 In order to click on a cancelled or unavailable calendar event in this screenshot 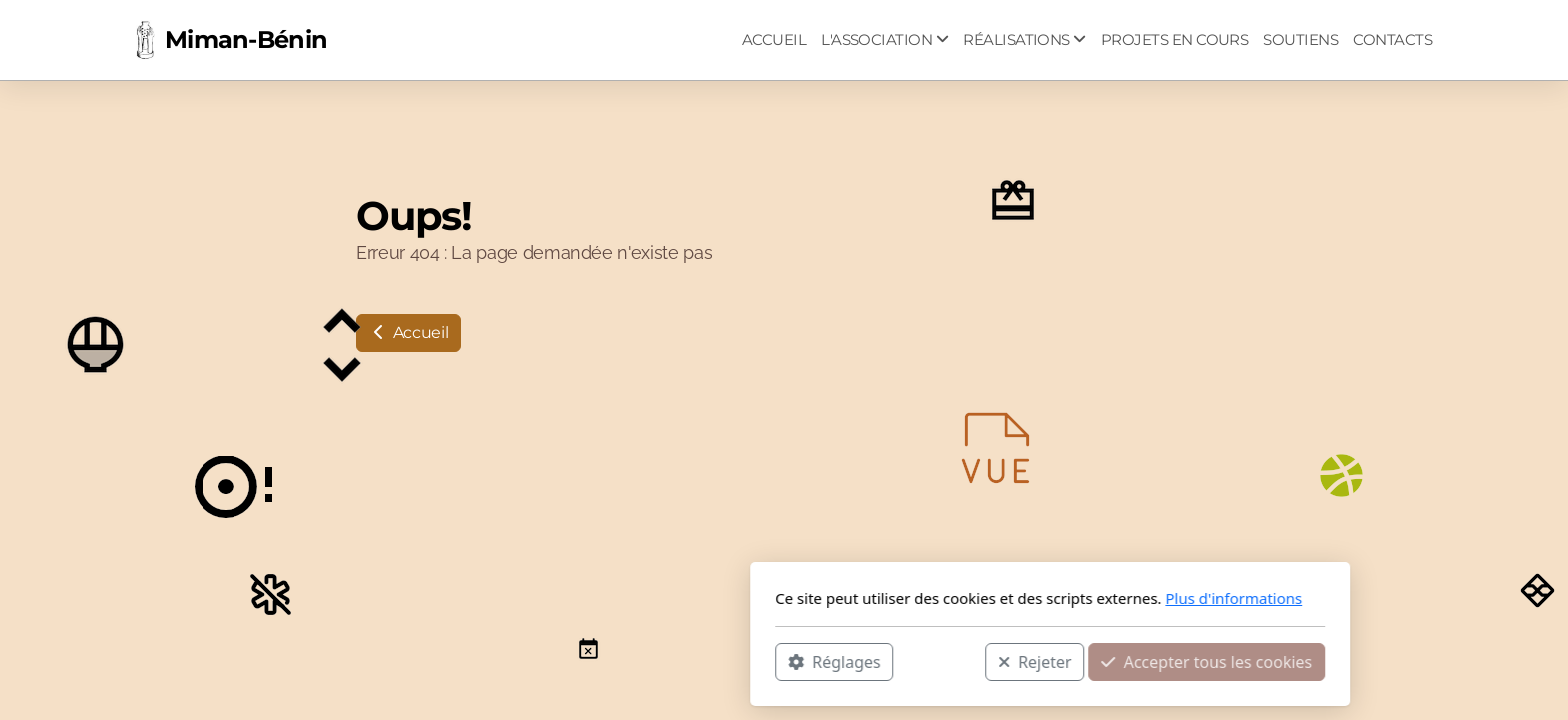, I will do `click(588, 649)`.